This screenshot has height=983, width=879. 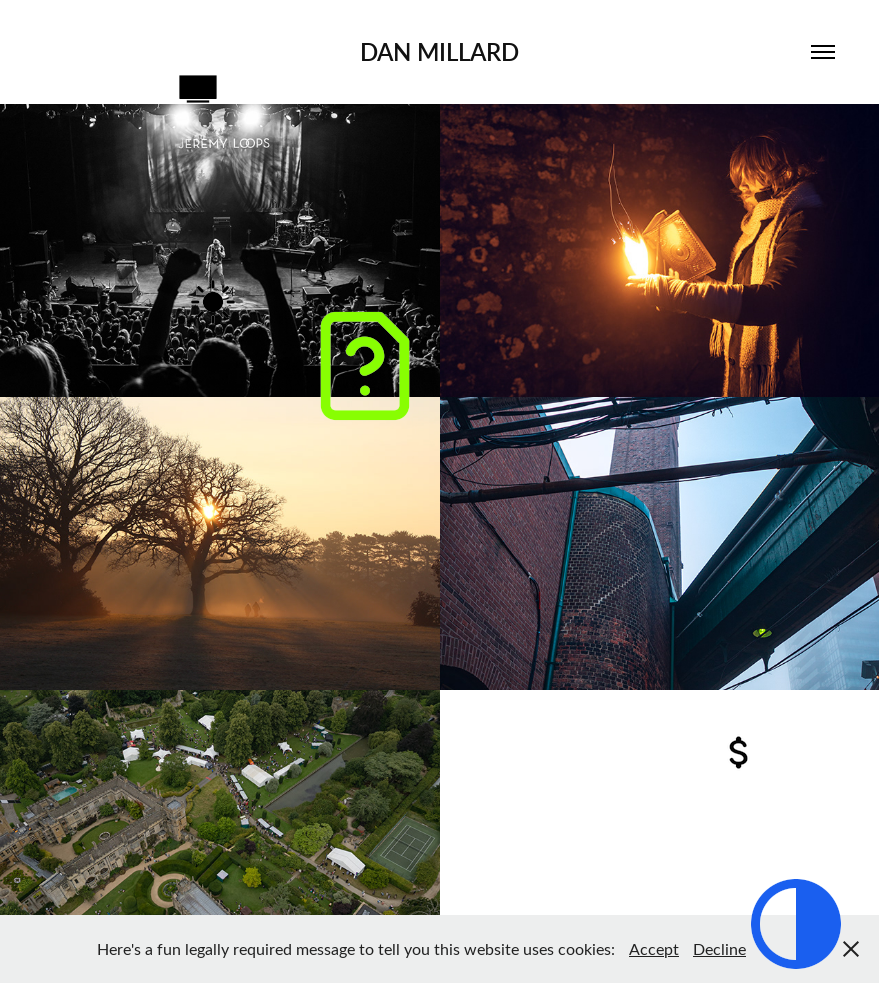 What do you see at coordinates (365, 366) in the screenshot?
I see `unknown or unrecognized file type` at bounding box center [365, 366].